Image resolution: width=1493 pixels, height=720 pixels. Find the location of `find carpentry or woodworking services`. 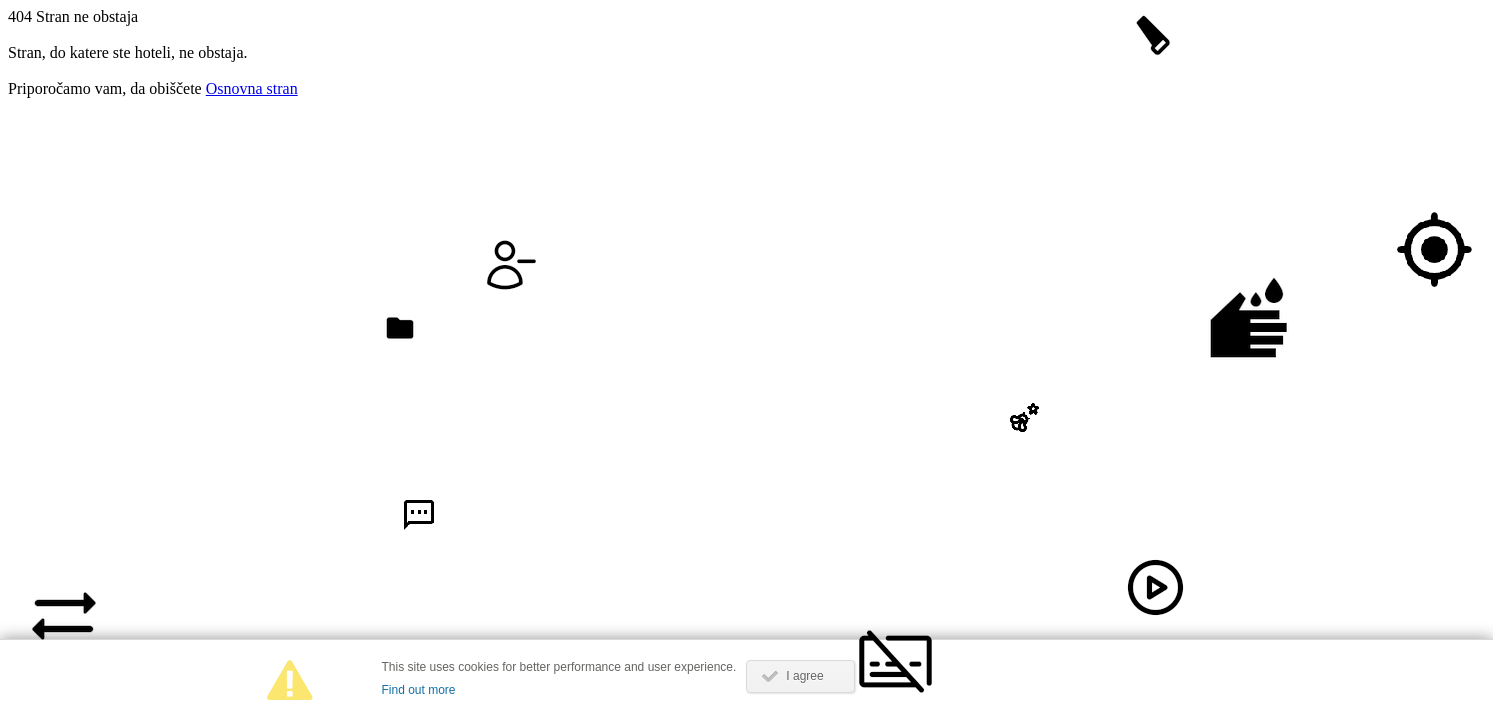

find carpentry or woodworking services is located at coordinates (1153, 35).